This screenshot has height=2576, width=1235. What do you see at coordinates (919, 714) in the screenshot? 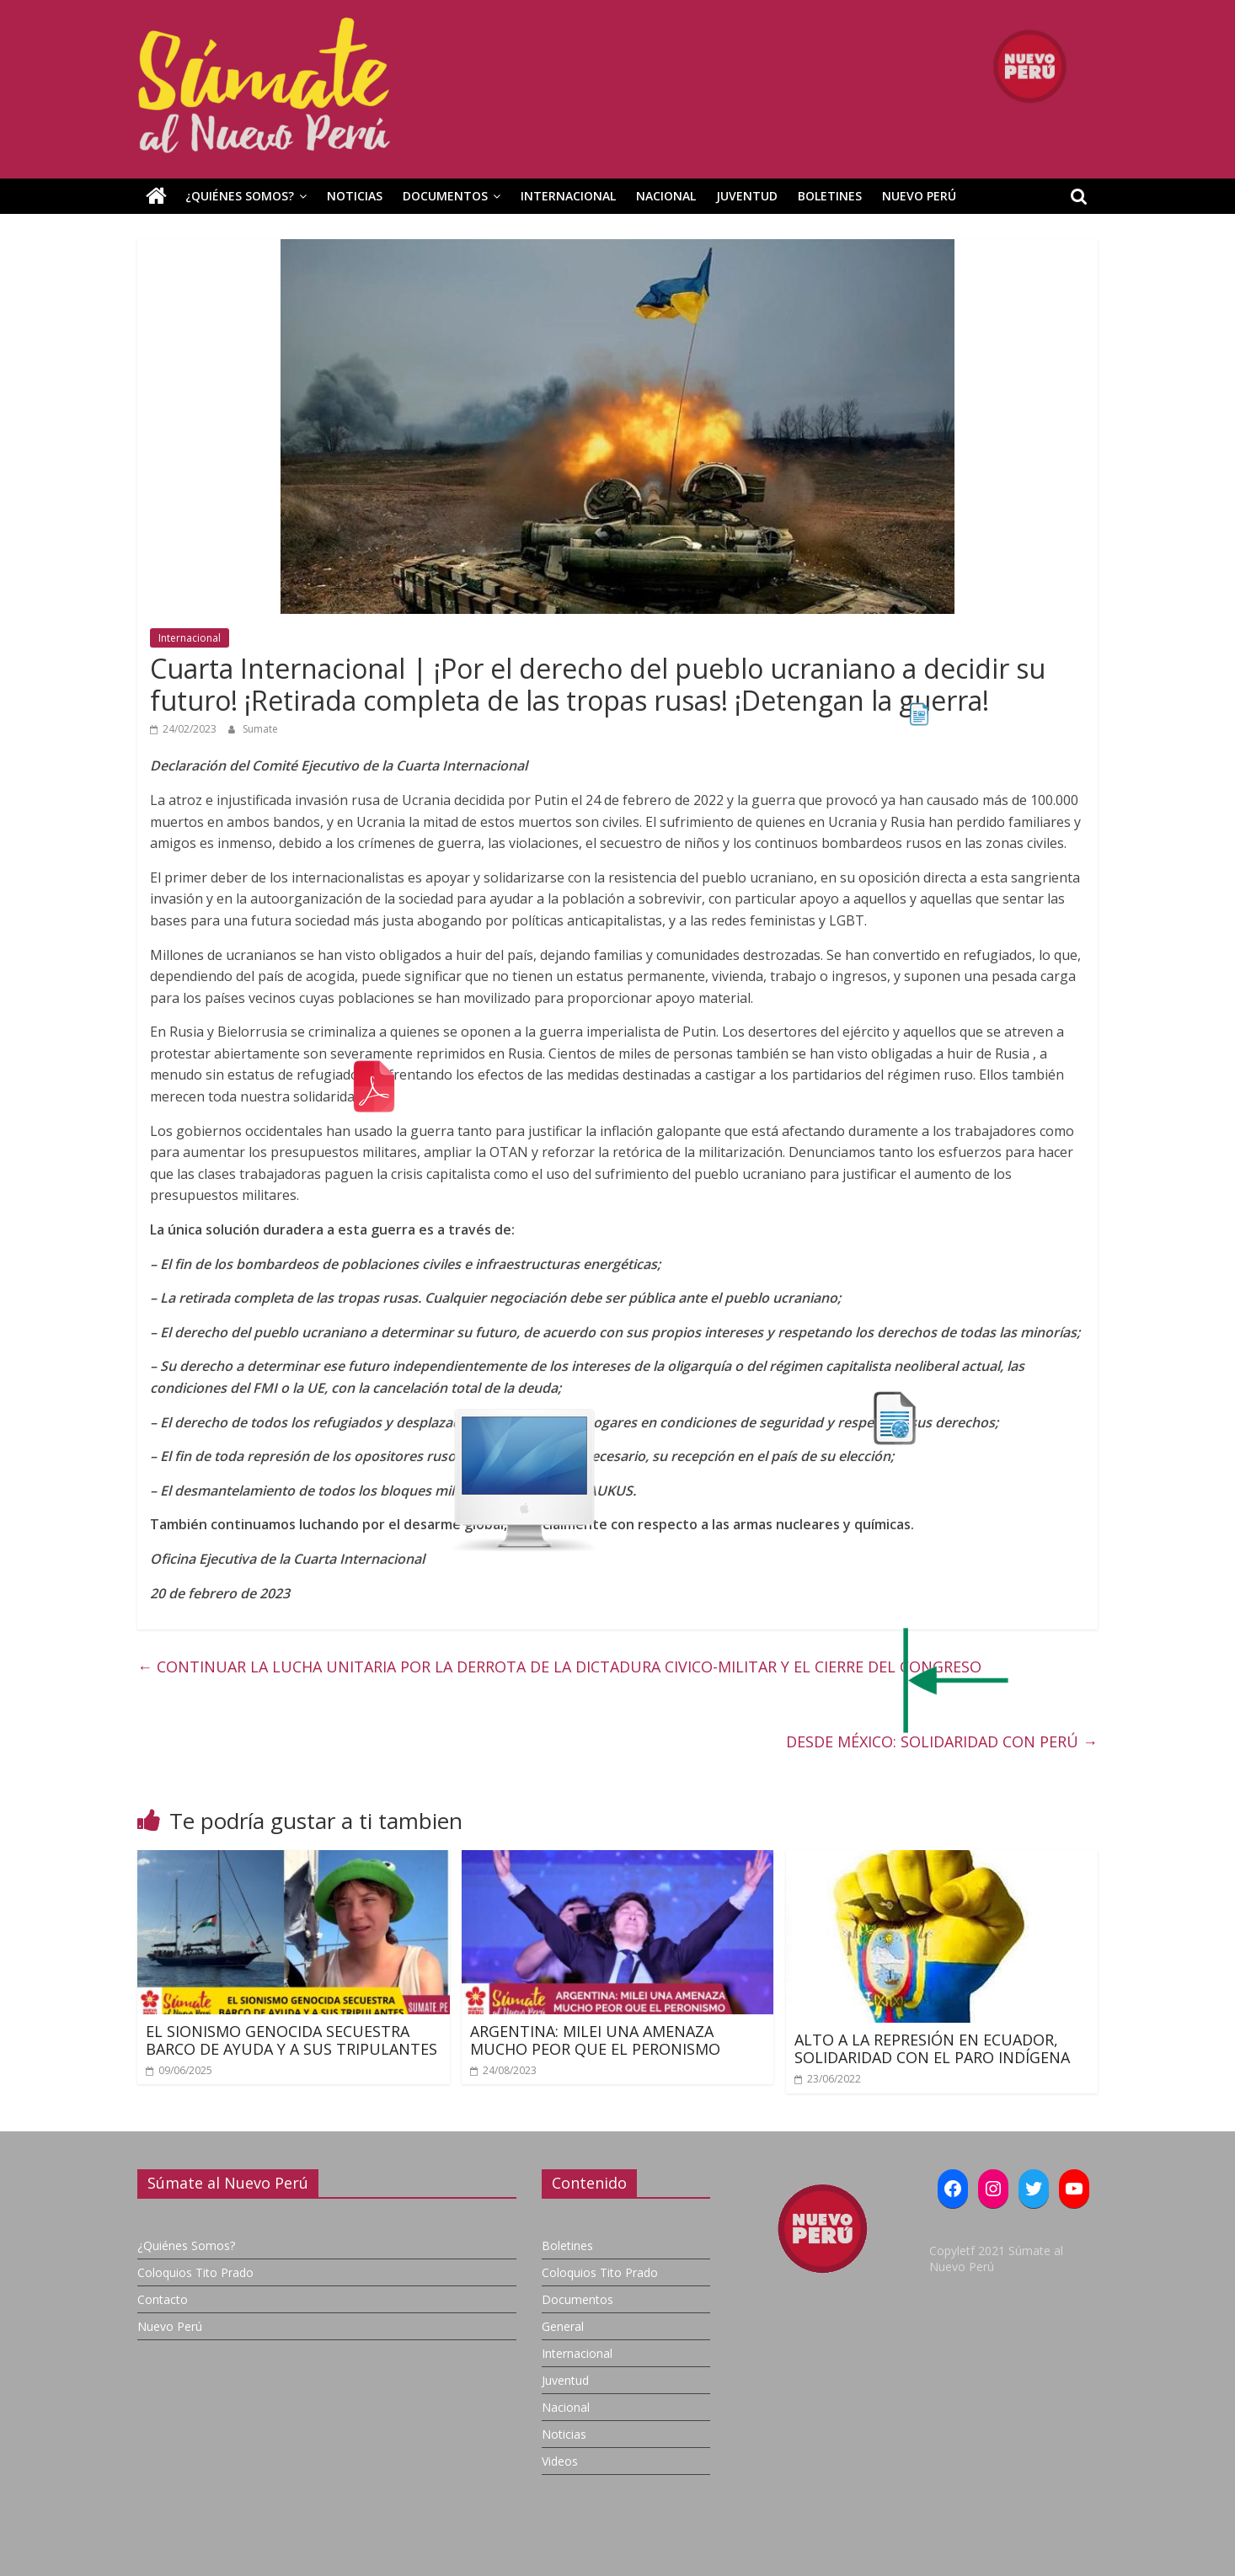
I see `open a text document template file` at bounding box center [919, 714].